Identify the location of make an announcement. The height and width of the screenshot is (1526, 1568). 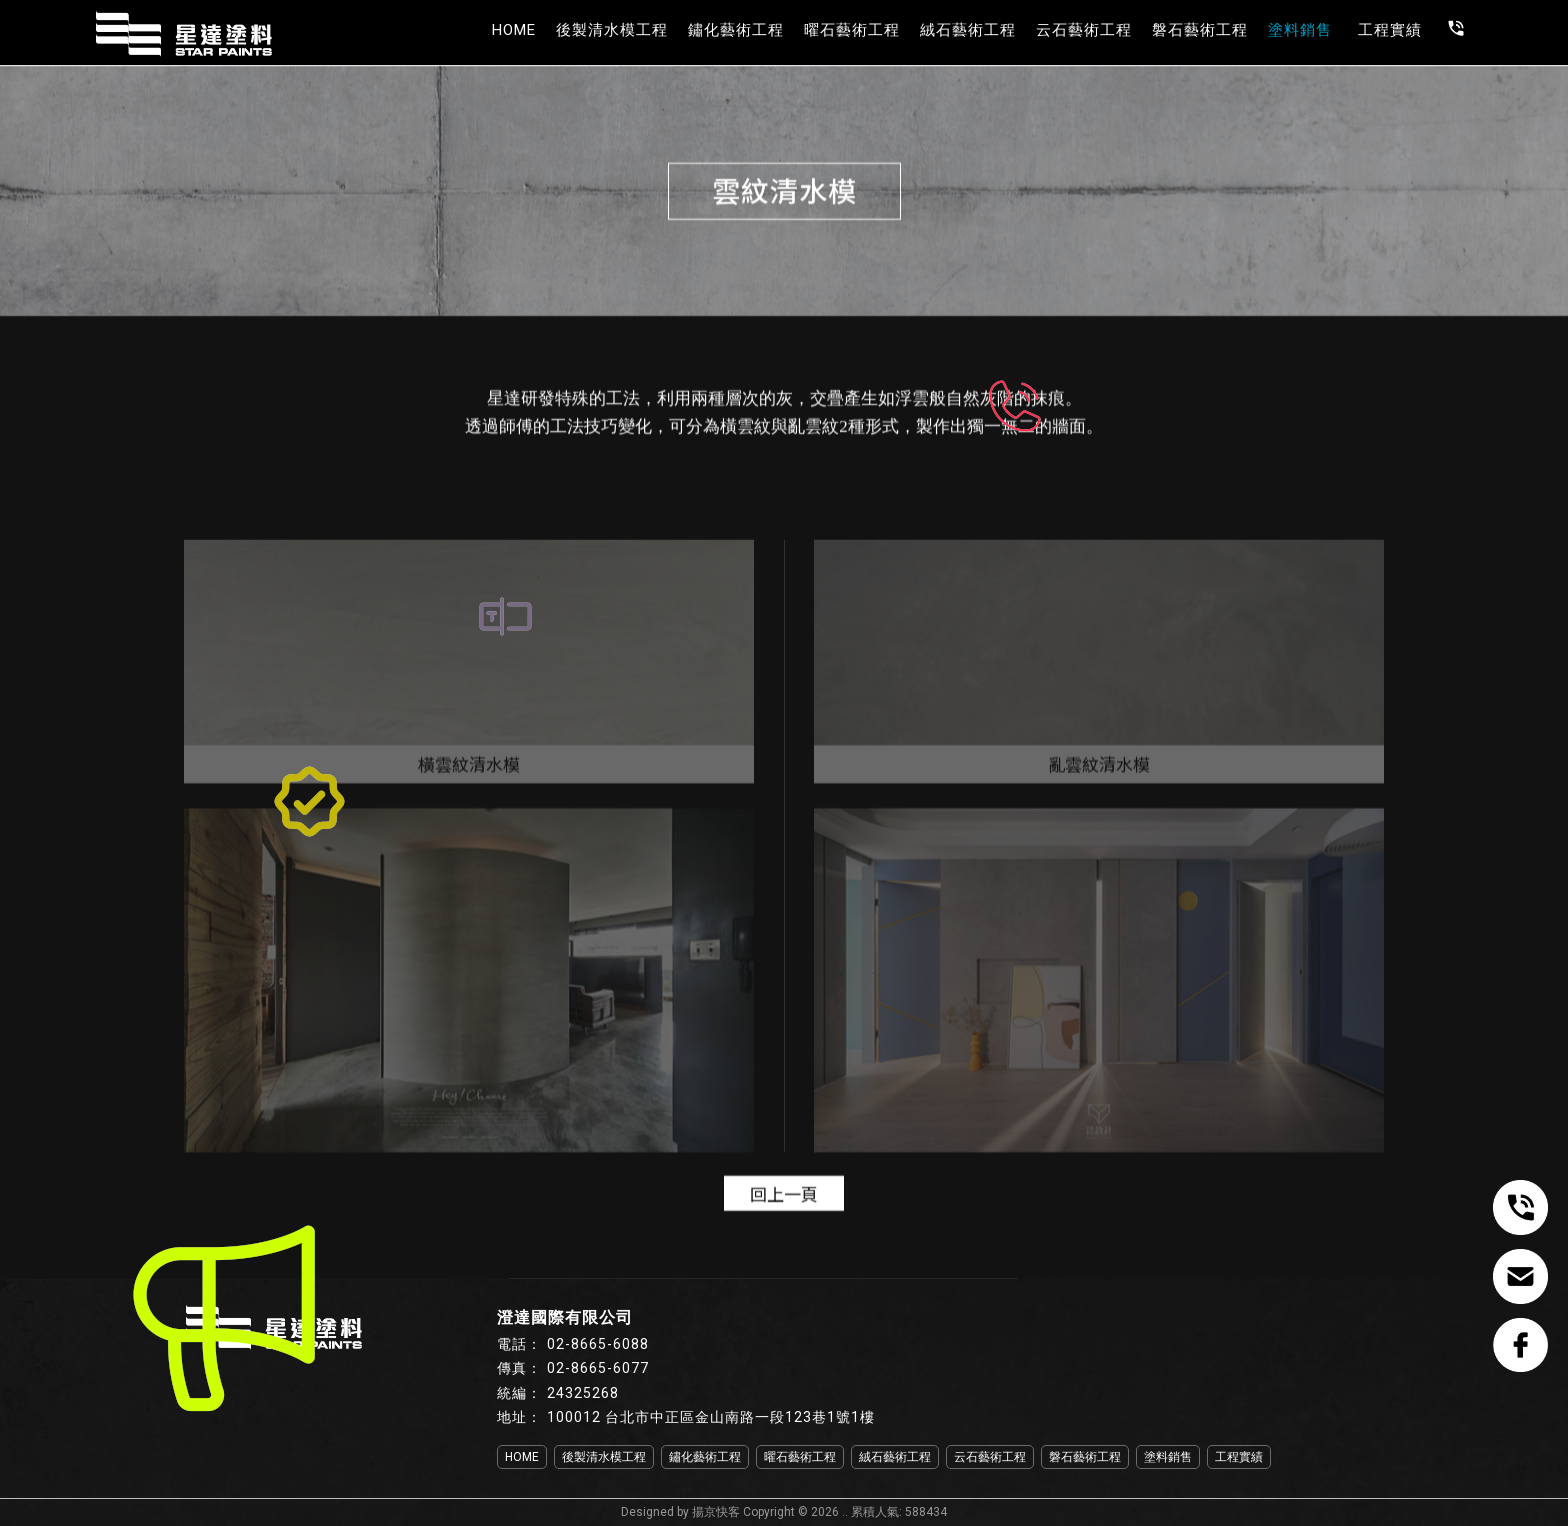
(228, 1320).